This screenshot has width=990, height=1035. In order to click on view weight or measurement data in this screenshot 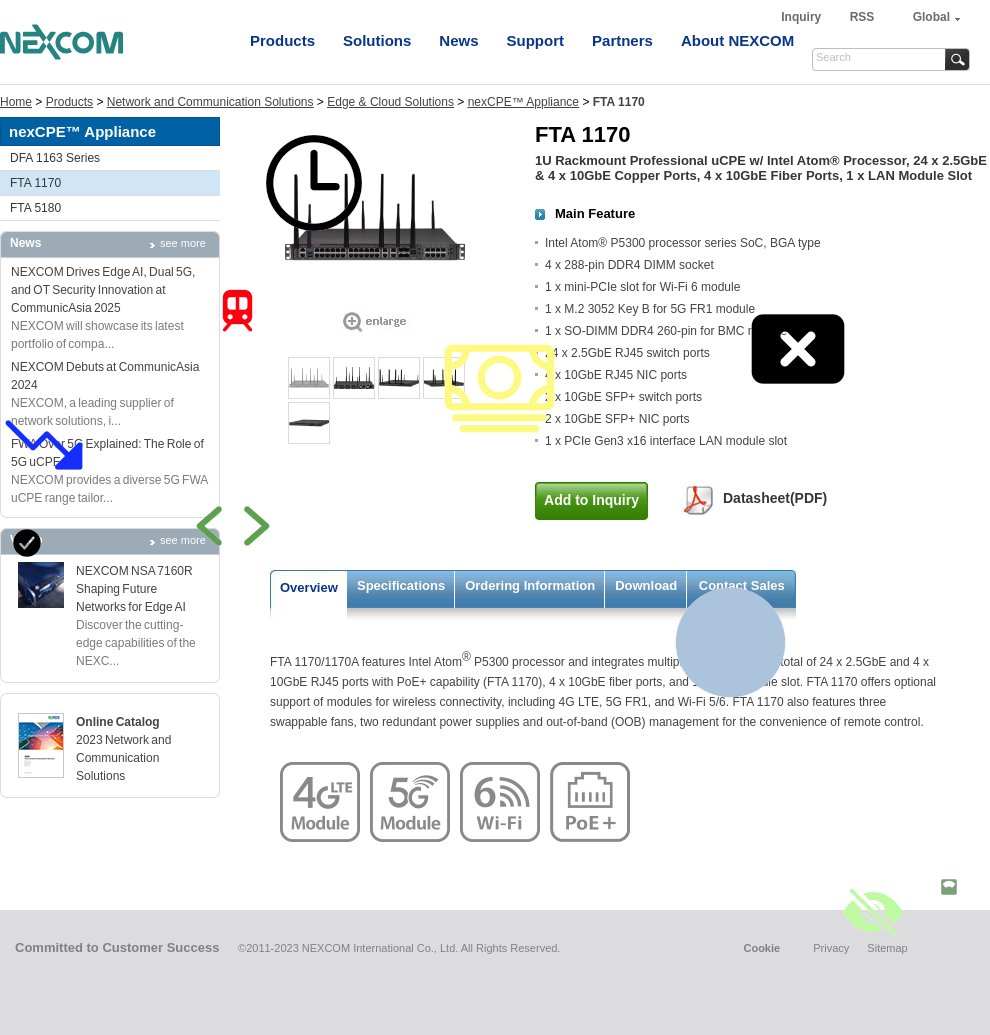, I will do `click(949, 887)`.